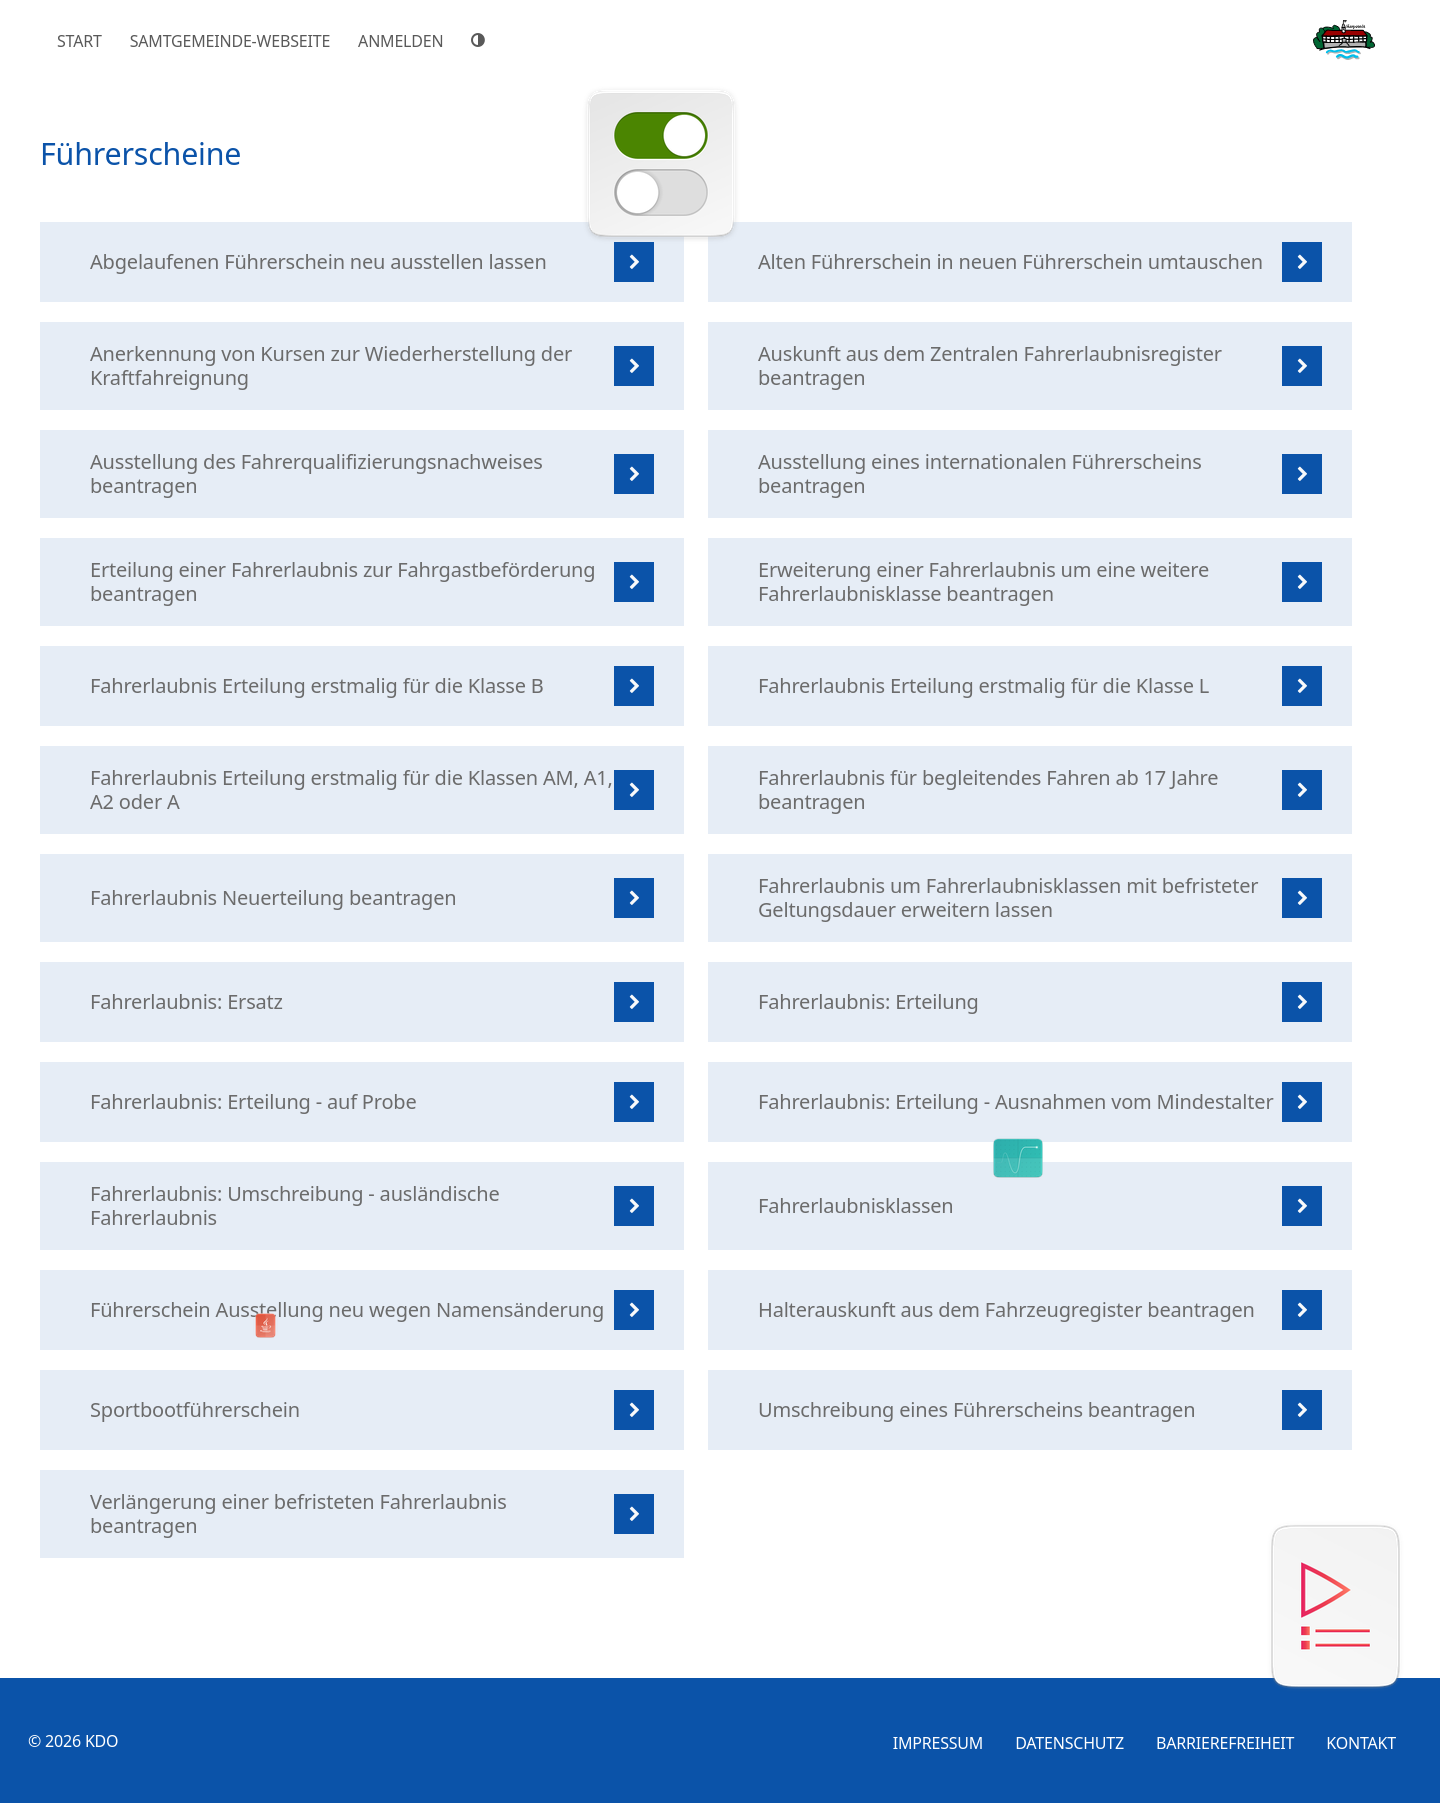 The width and height of the screenshot is (1440, 1803). Describe the element at coordinates (1018, 1158) in the screenshot. I see `open system resource usage monitor` at that location.